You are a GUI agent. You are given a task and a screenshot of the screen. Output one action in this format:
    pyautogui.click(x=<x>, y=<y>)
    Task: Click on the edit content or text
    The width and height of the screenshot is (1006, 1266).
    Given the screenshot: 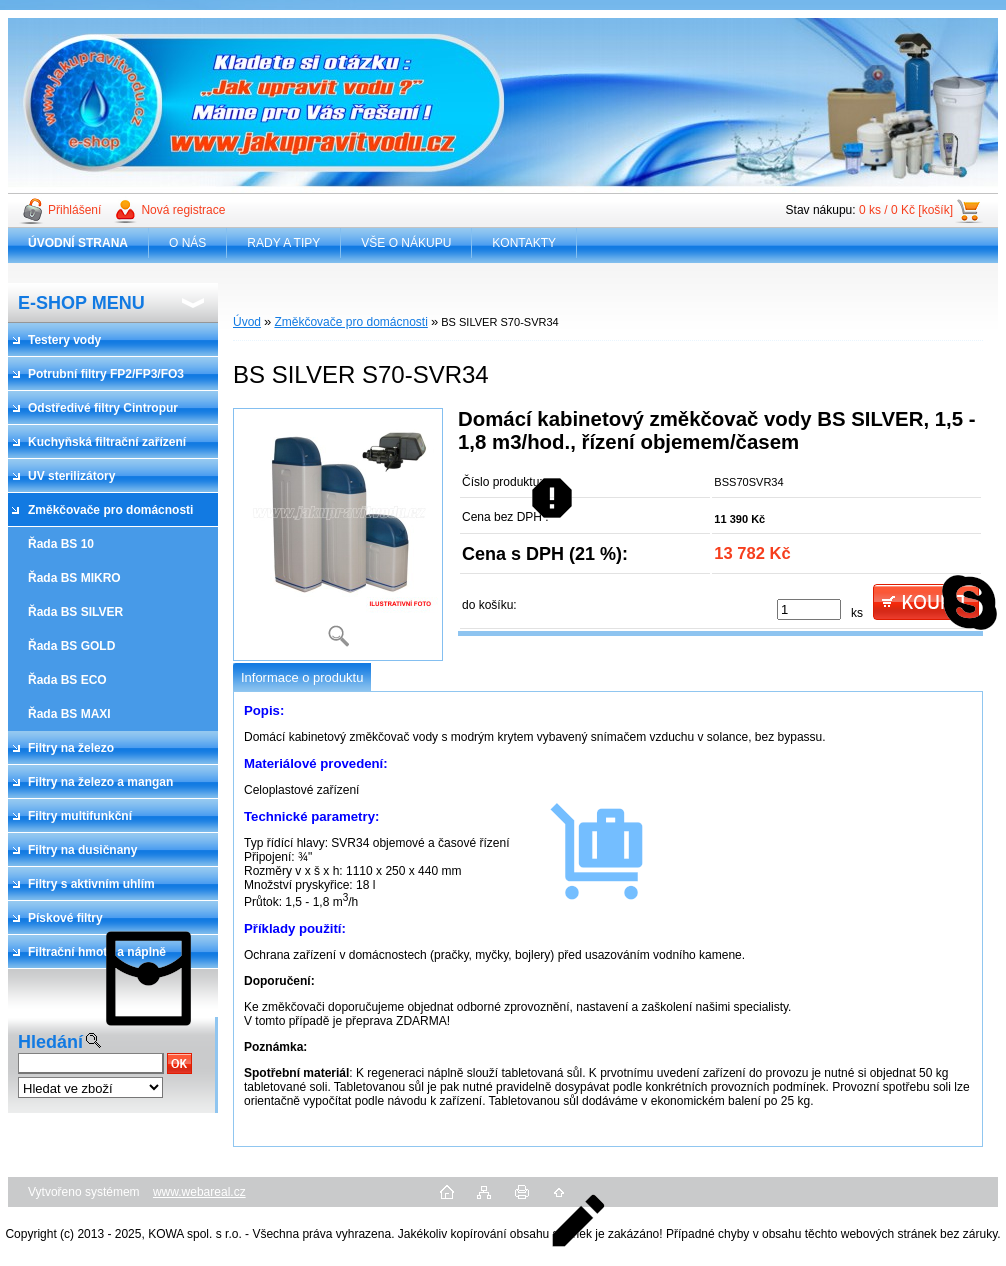 What is the action you would take?
    pyautogui.click(x=578, y=1220)
    